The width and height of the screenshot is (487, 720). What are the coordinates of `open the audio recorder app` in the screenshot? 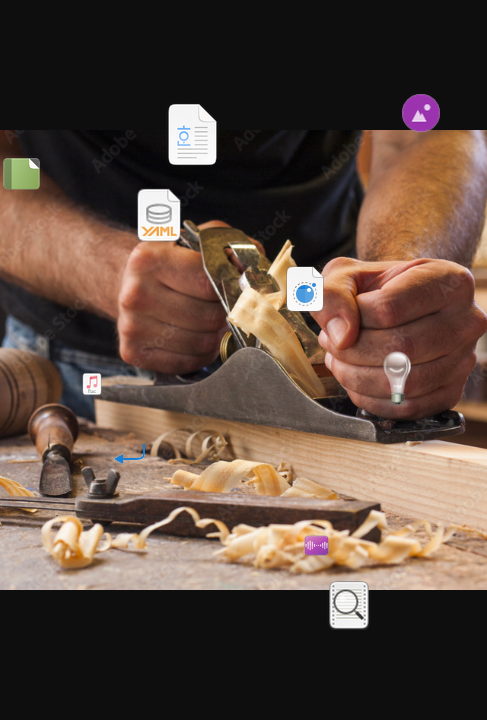 It's located at (316, 545).